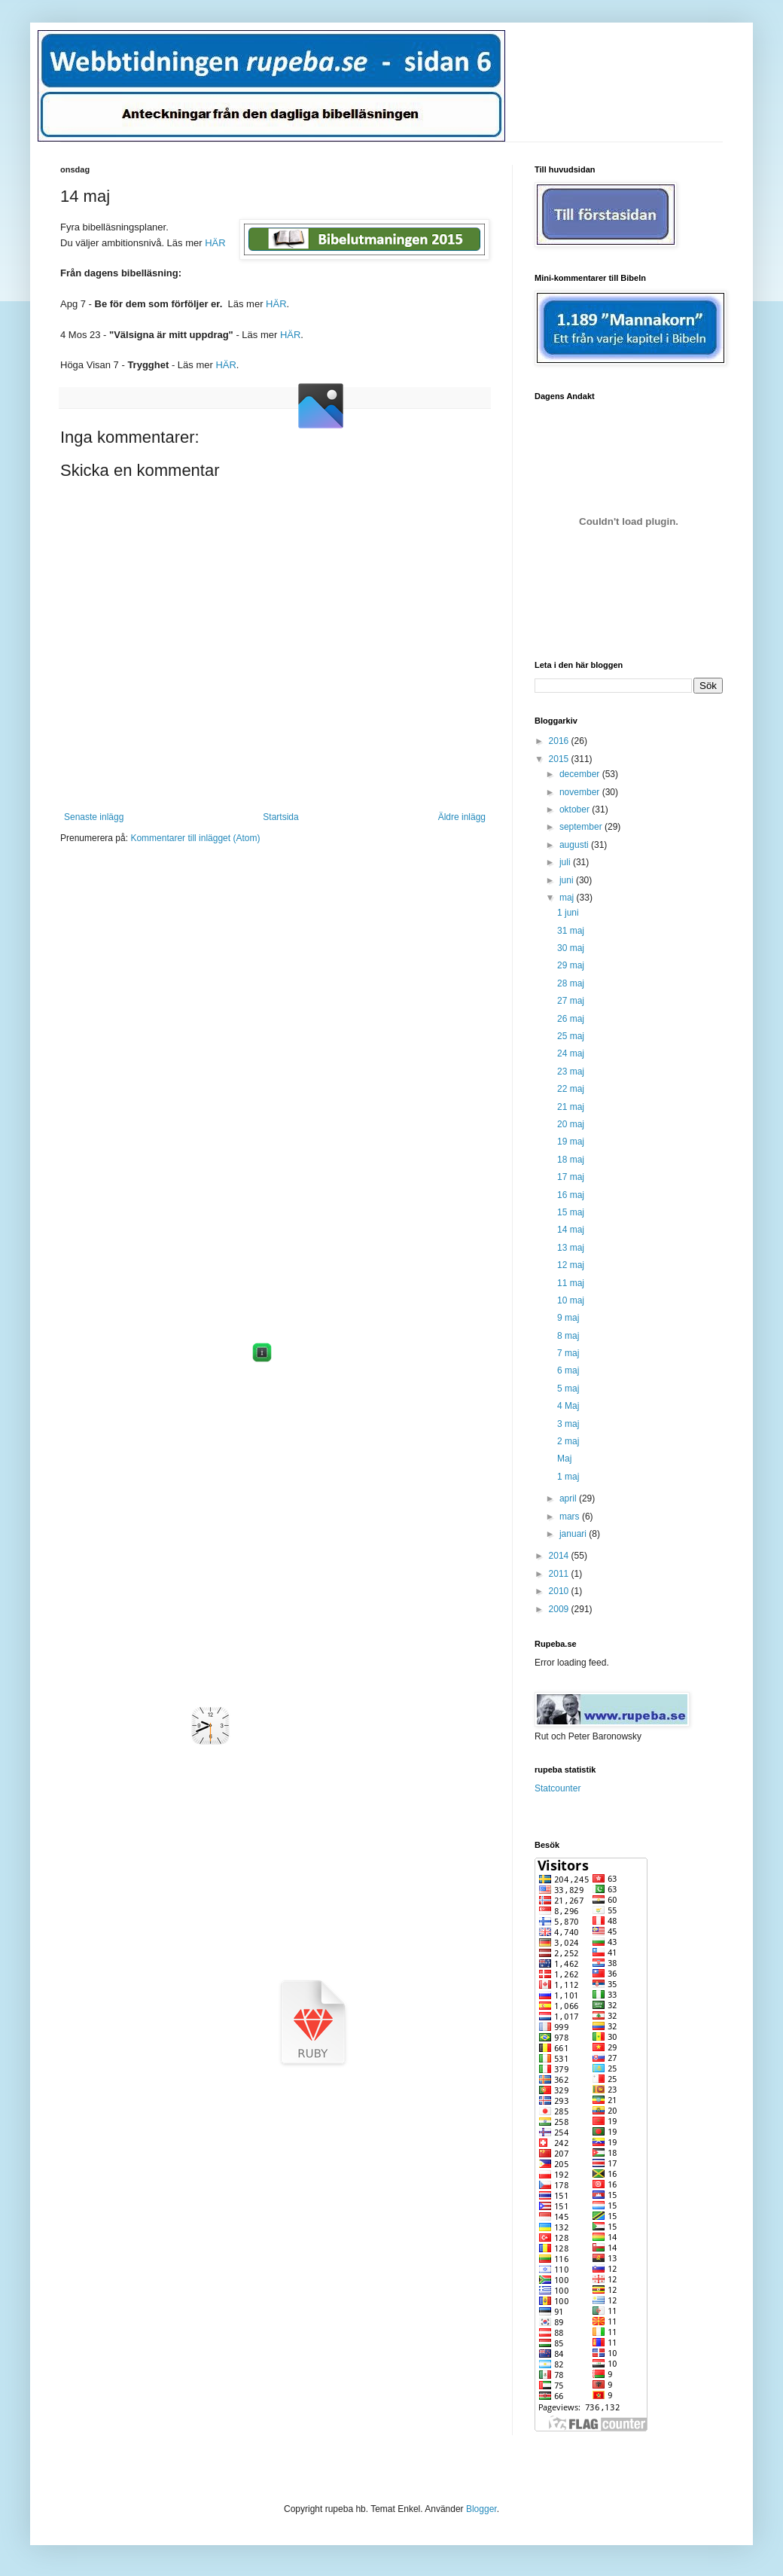  What do you see at coordinates (321, 406) in the screenshot?
I see `open the photos app` at bounding box center [321, 406].